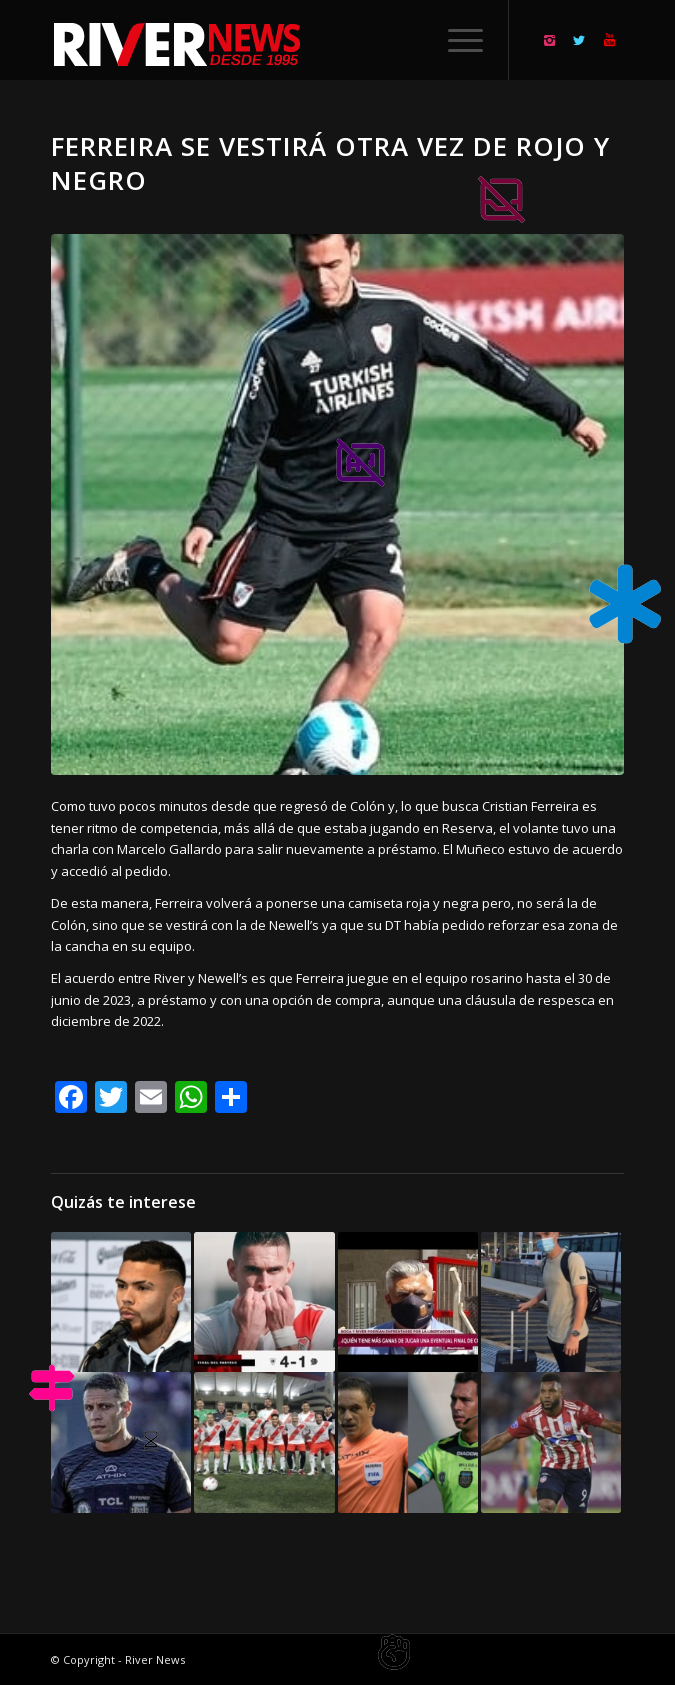 This screenshot has height=1685, width=675. I want to click on indicates time is running low, so click(151, 1441).